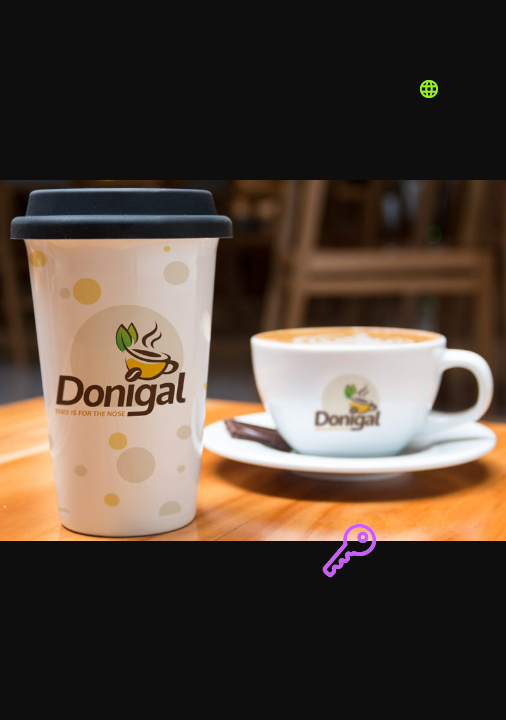 The image size is (506, 720). What do you see at coordinates (429, 89) in the screenshot?
I see `access internet or network settings` at bounding box center [429, 89].